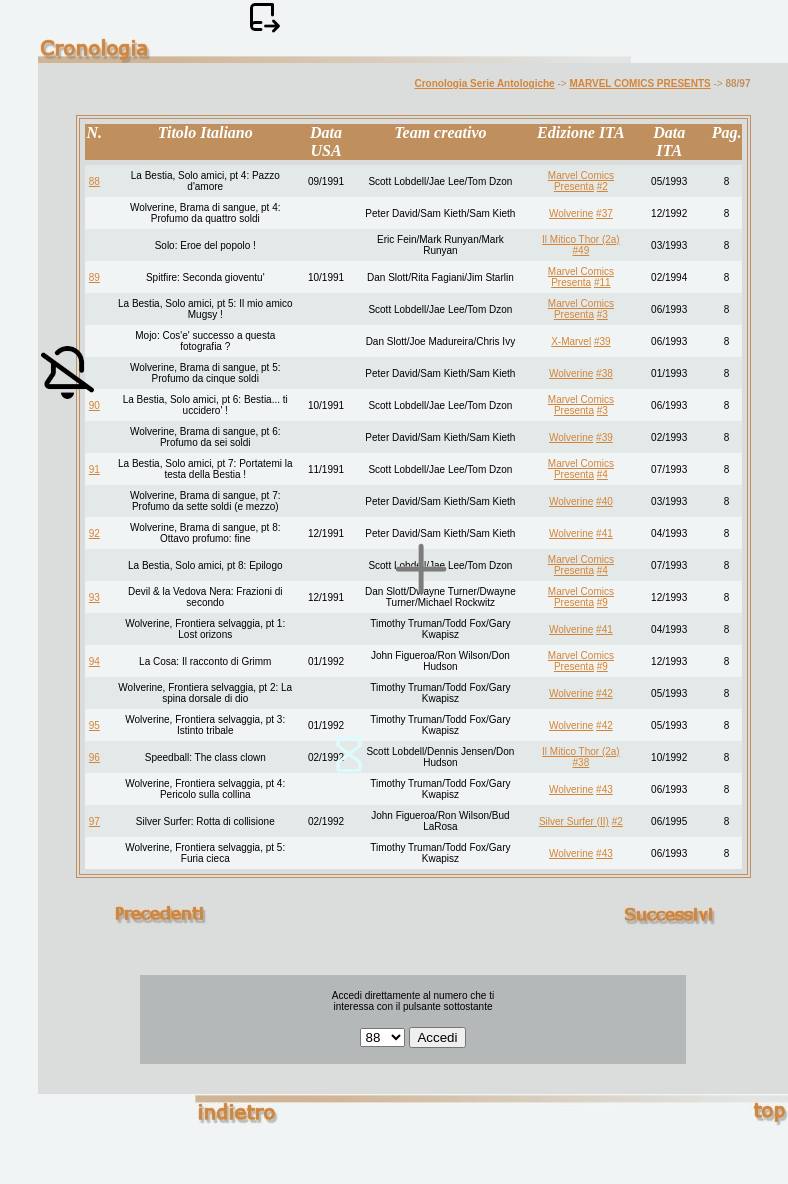 Image resolution: width=788 pixels, height=1184 pixels. What do you see at coordinates (67, 372) in the screenshot?
I see `mute notifications` at bounding box center [67, 372].